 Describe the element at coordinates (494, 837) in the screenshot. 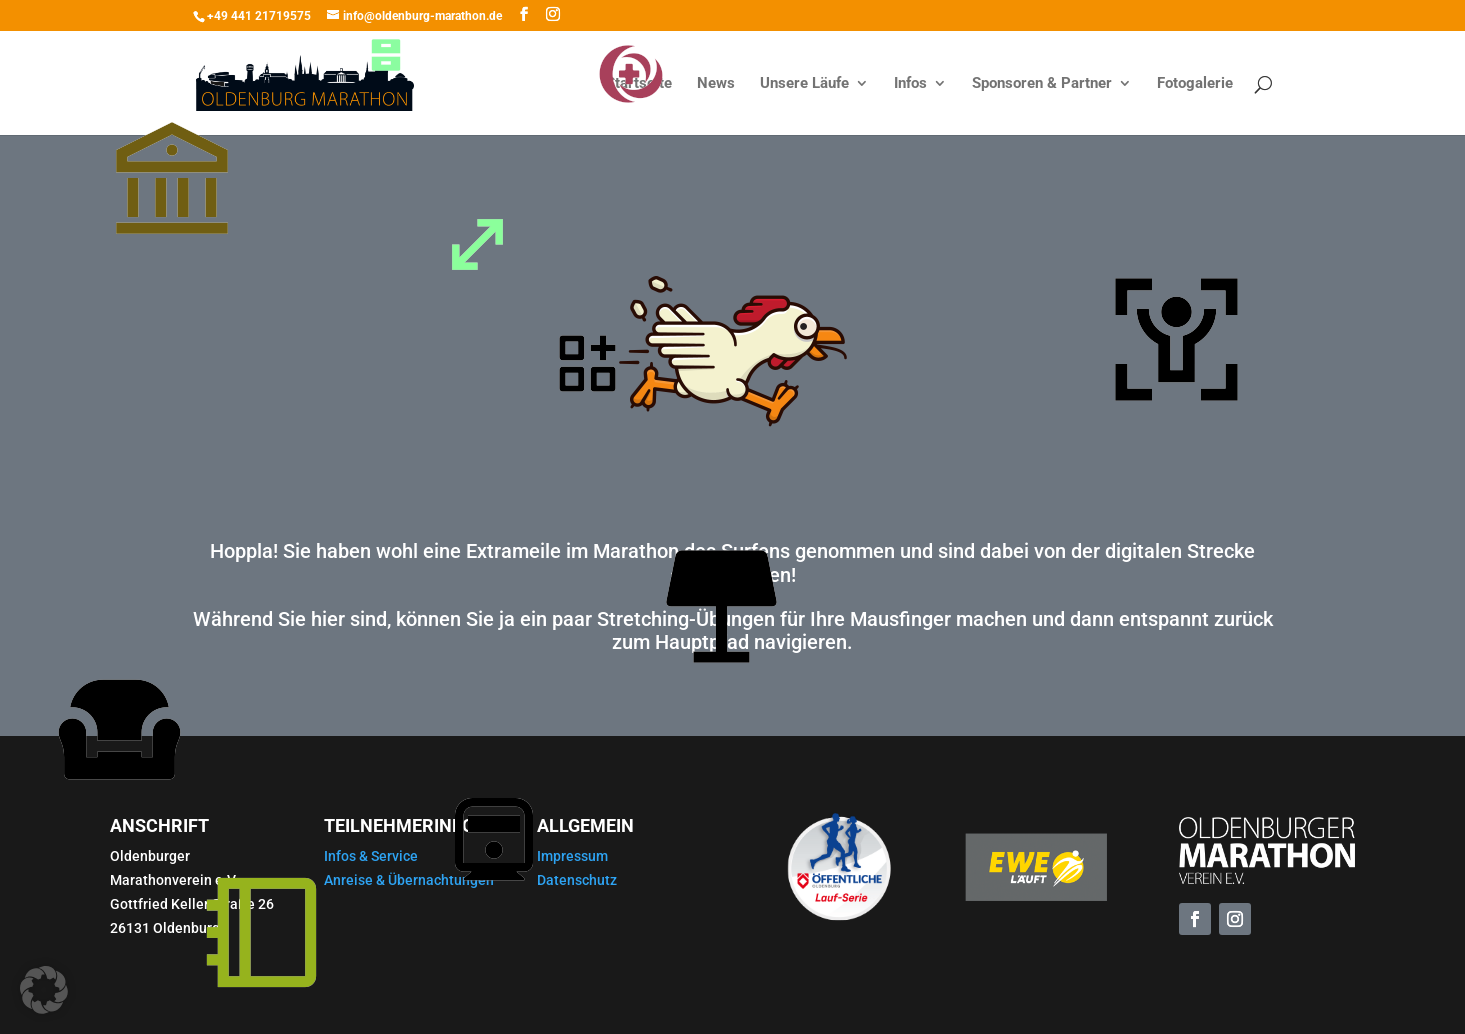

I see `view train schedules or transit options` at that location.